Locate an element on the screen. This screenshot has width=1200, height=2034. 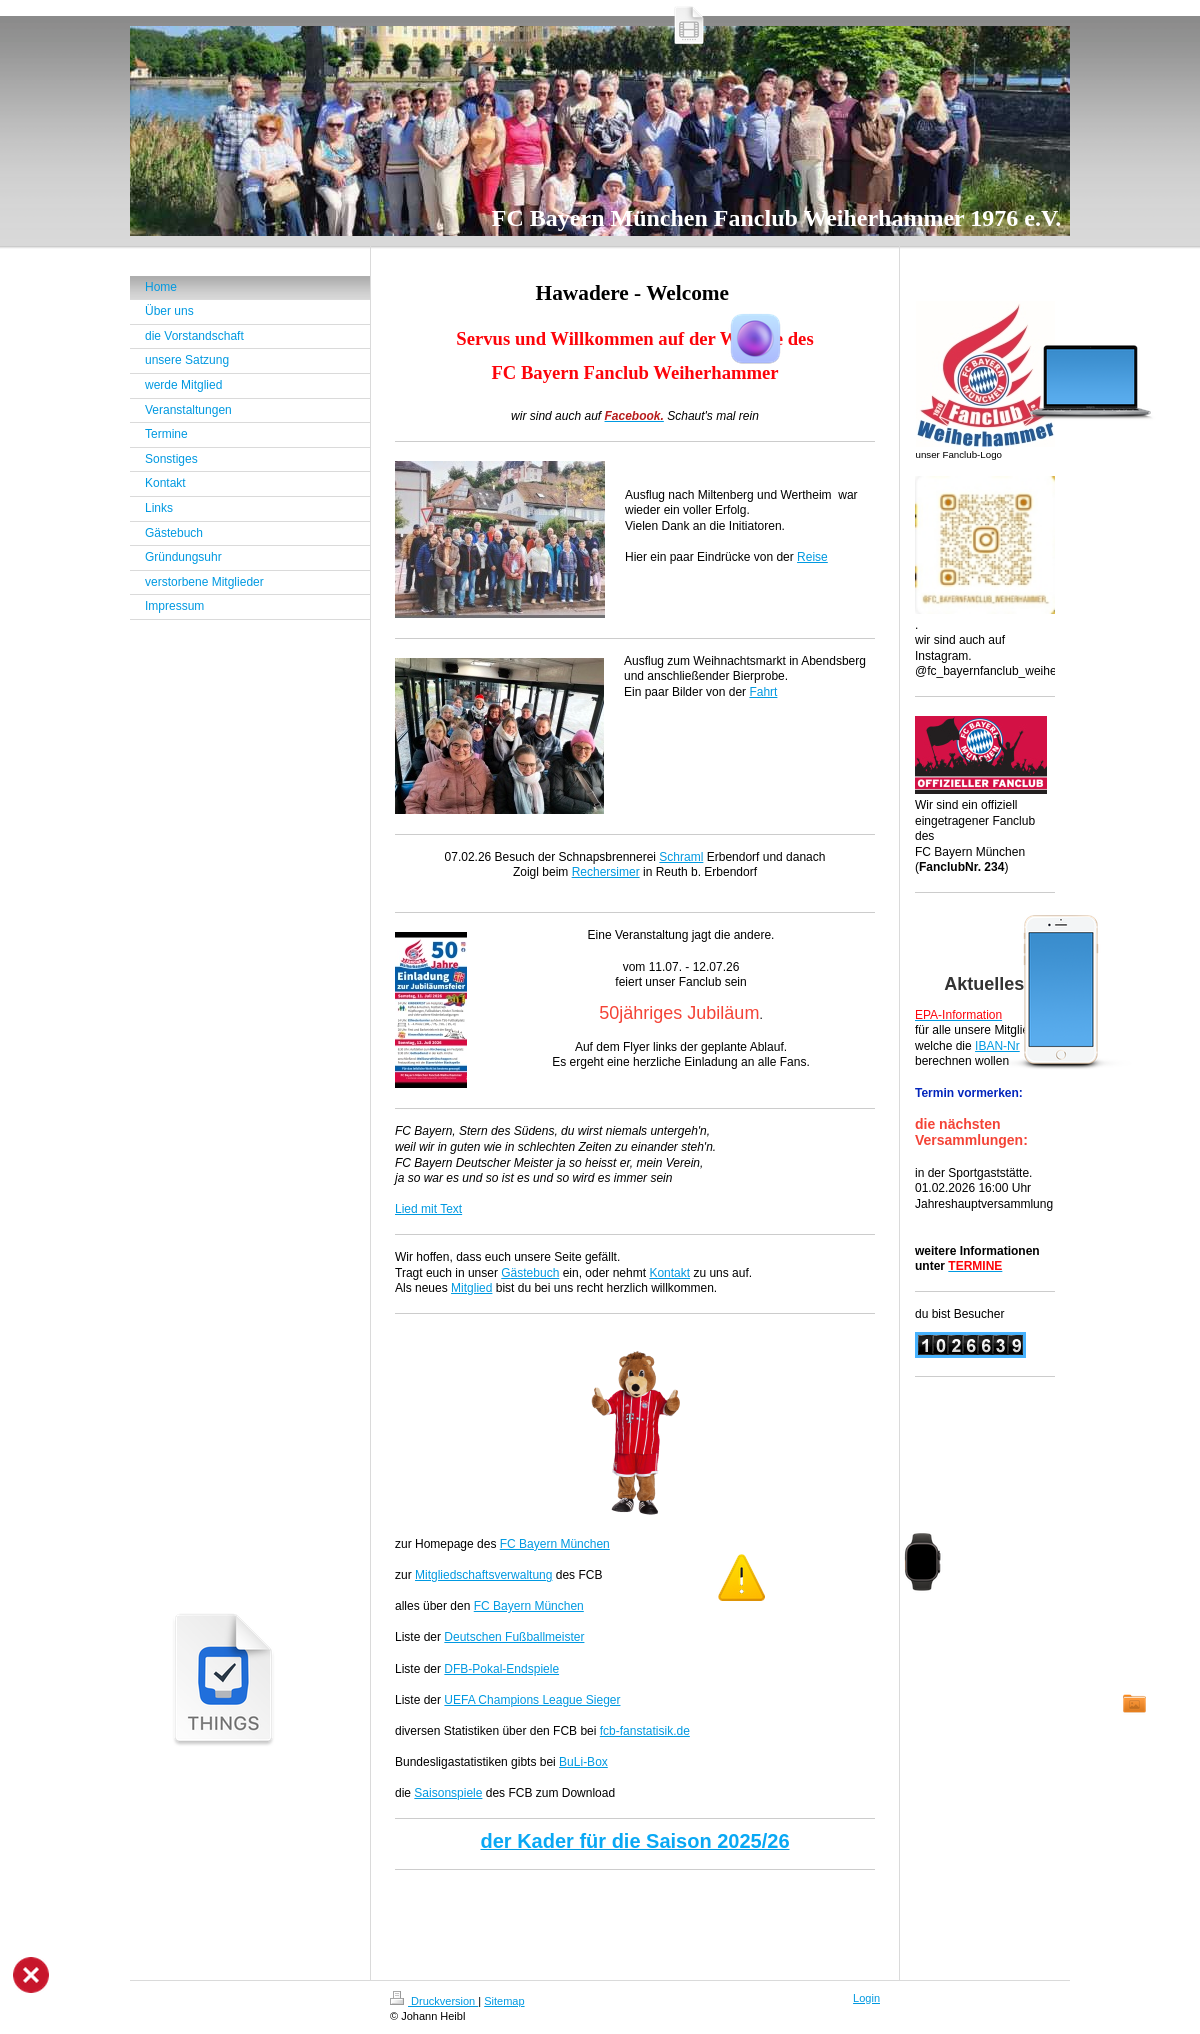
represents a macbook pro device in system settings is located at coordinates (1090, 371).